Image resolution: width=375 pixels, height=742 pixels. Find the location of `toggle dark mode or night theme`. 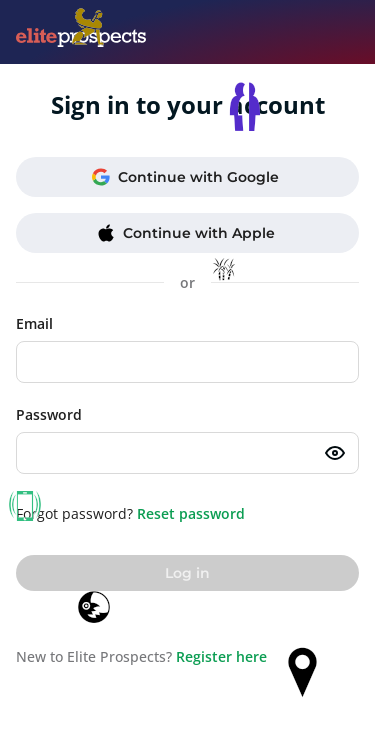

toggle dark mode or night theme is located at coordinates (94, 607).